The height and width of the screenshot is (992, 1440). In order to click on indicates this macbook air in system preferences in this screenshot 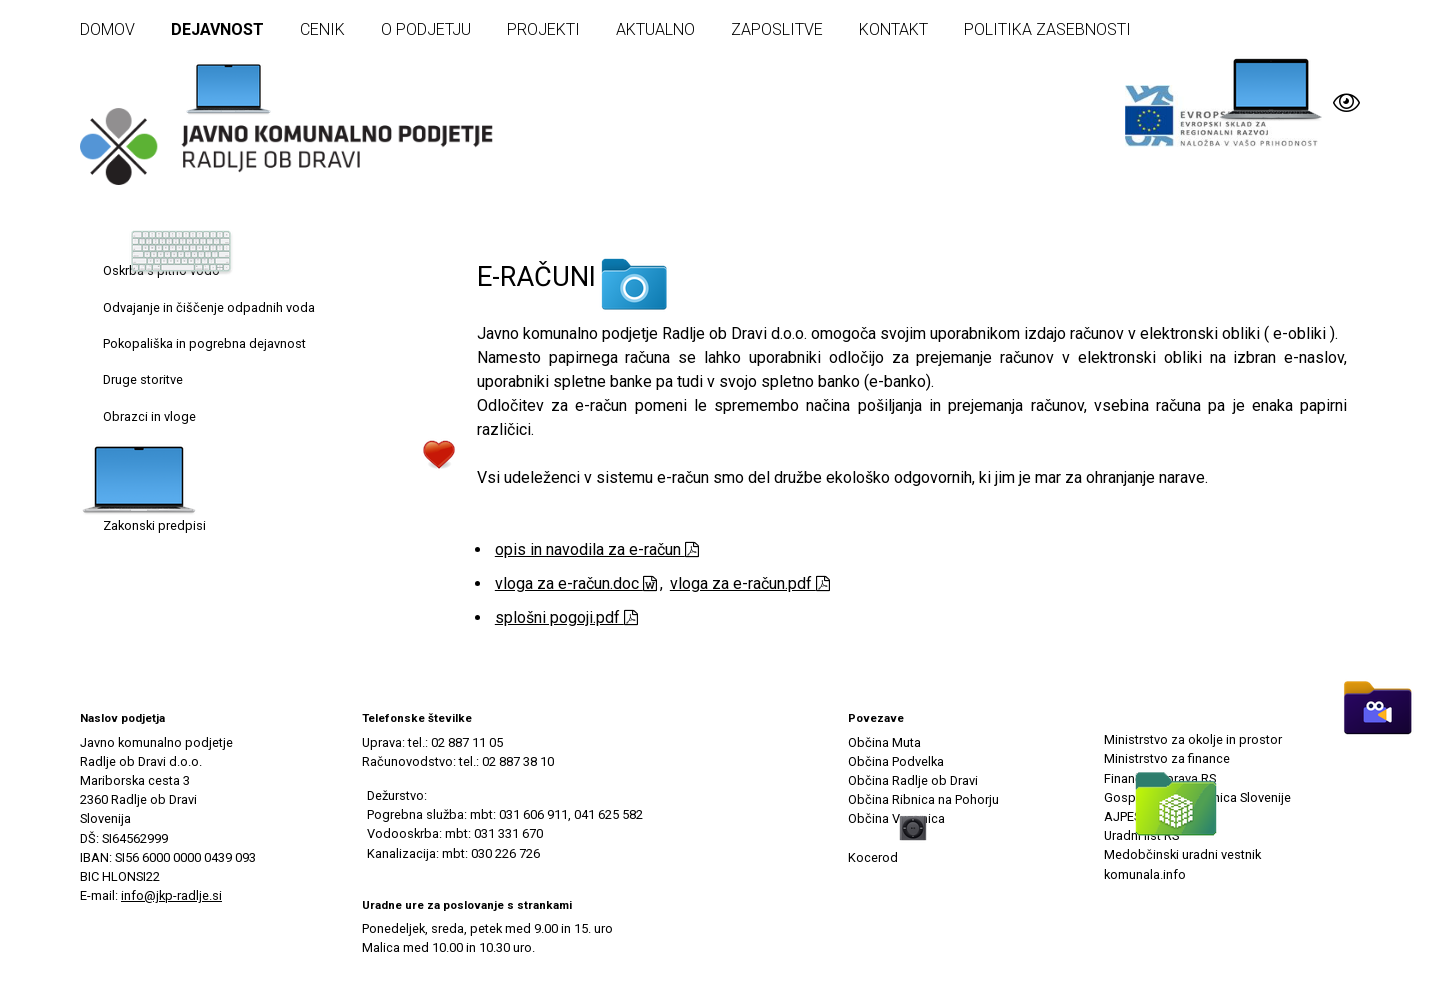, I will do `click(228, 81)`.